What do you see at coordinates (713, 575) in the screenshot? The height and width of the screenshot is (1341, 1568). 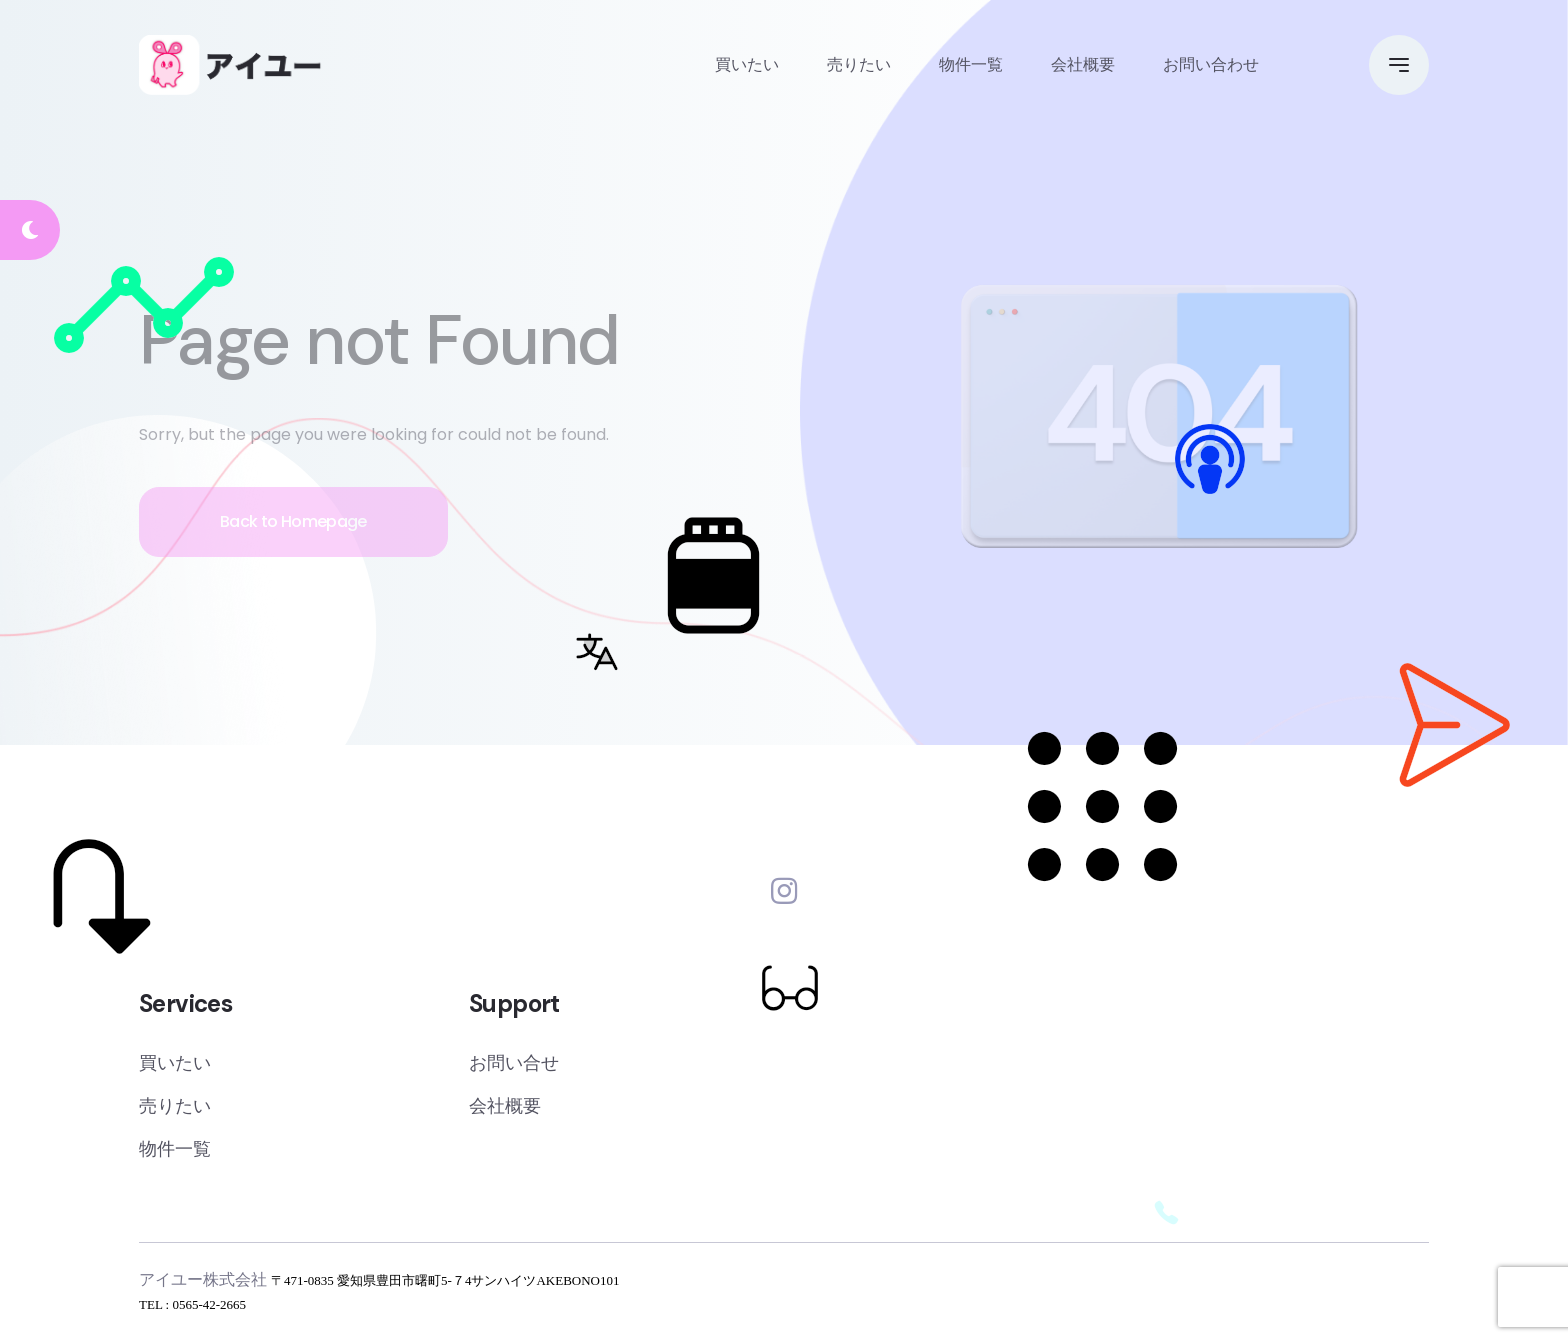 I see `view product or ingredient details` at bounding box center [713, 575].